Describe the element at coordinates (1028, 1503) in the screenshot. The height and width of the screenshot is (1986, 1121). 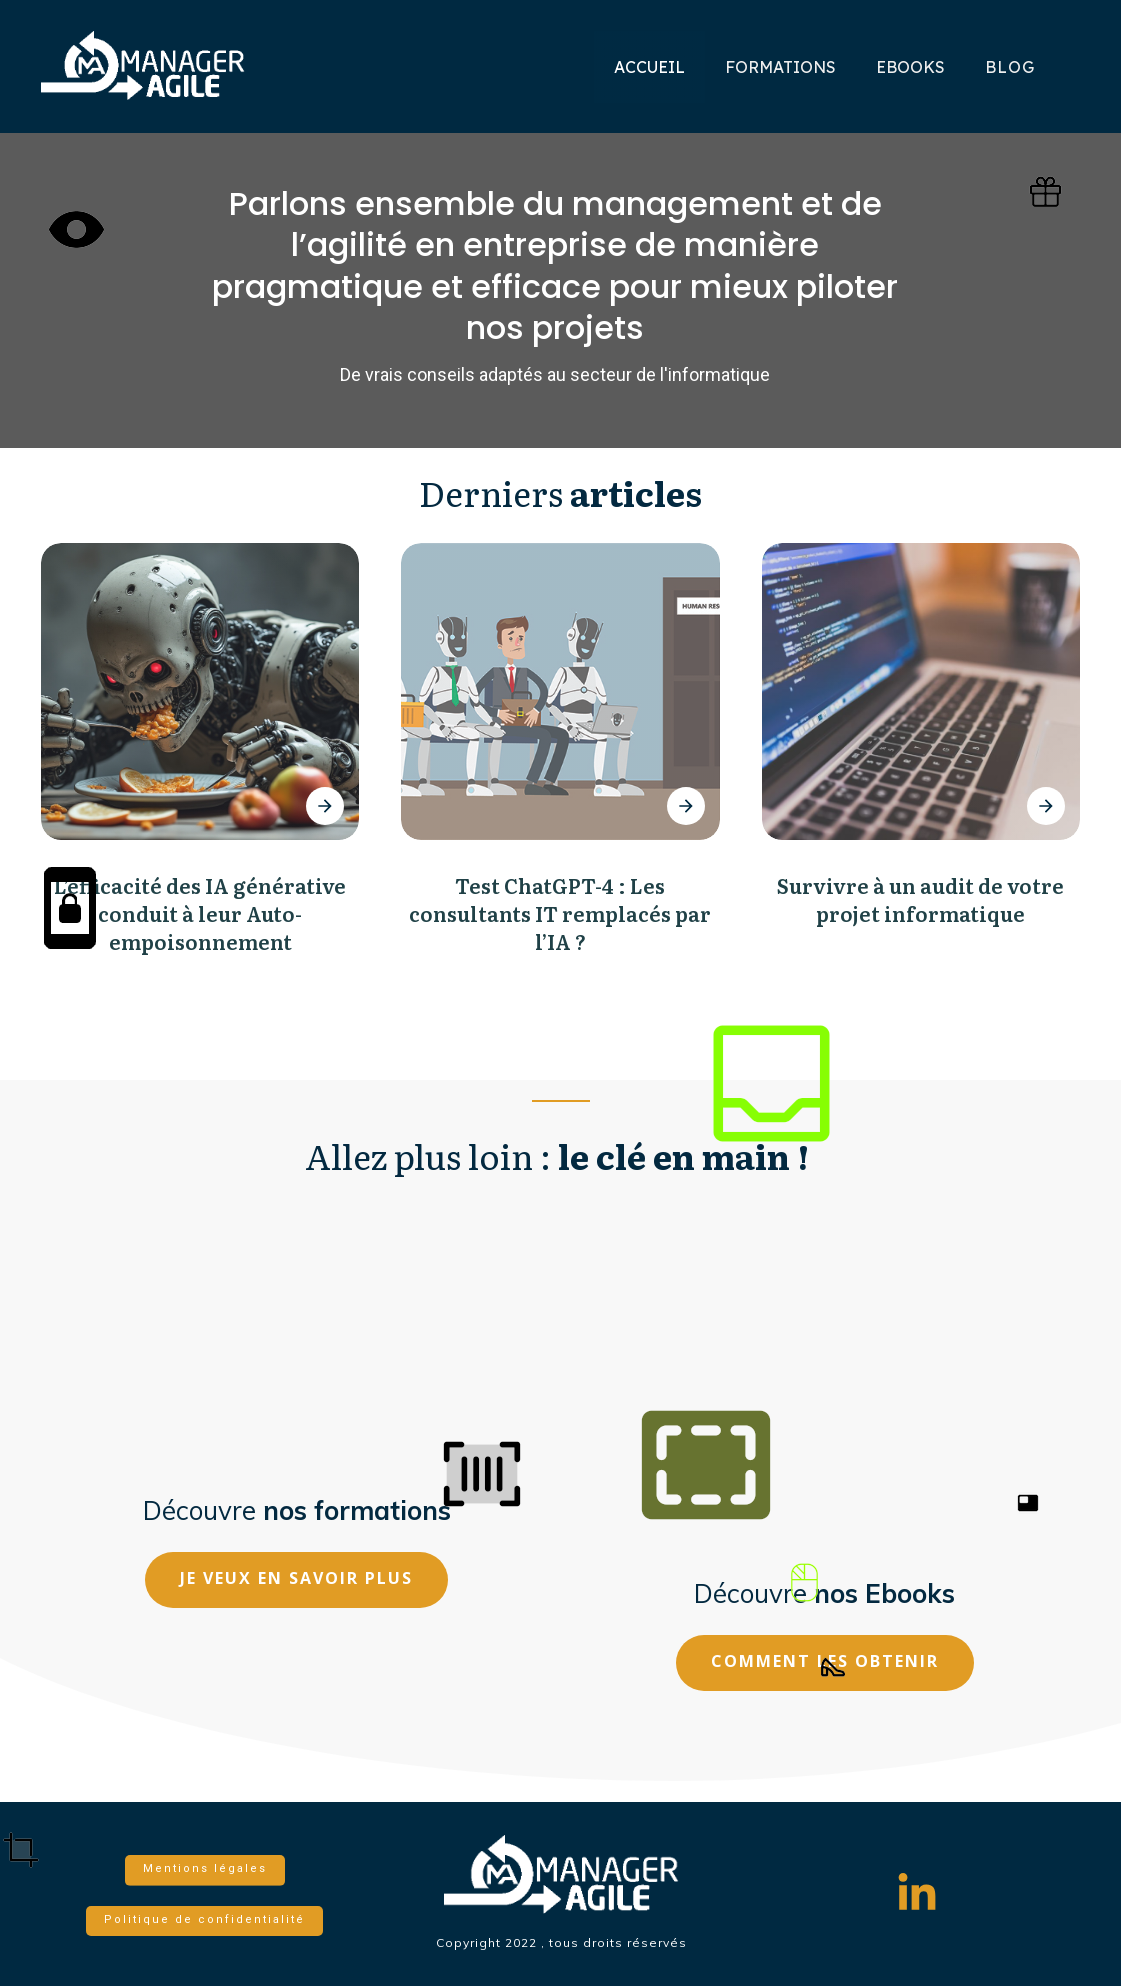
I see `view featured or highlighted video content` at that location.